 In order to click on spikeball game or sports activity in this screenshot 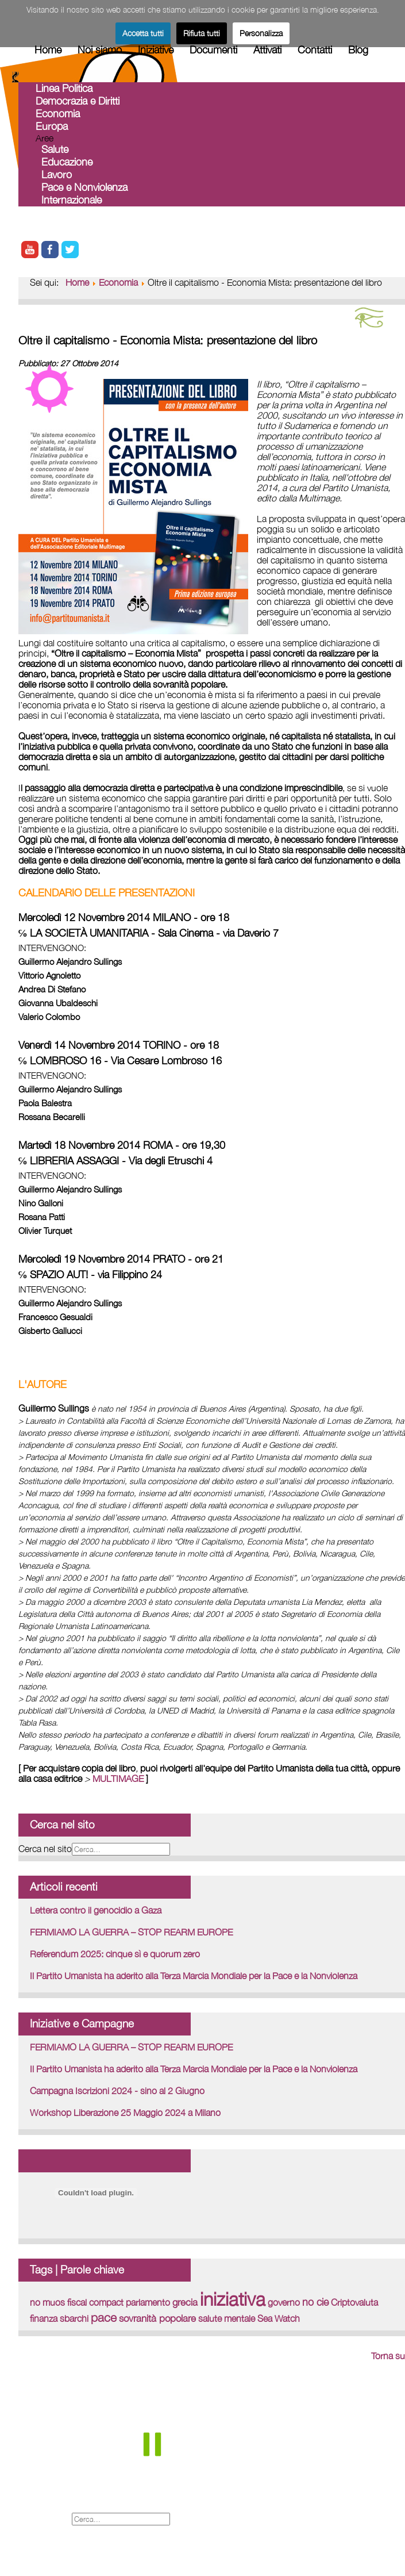, I will do `click(49, 389)`.